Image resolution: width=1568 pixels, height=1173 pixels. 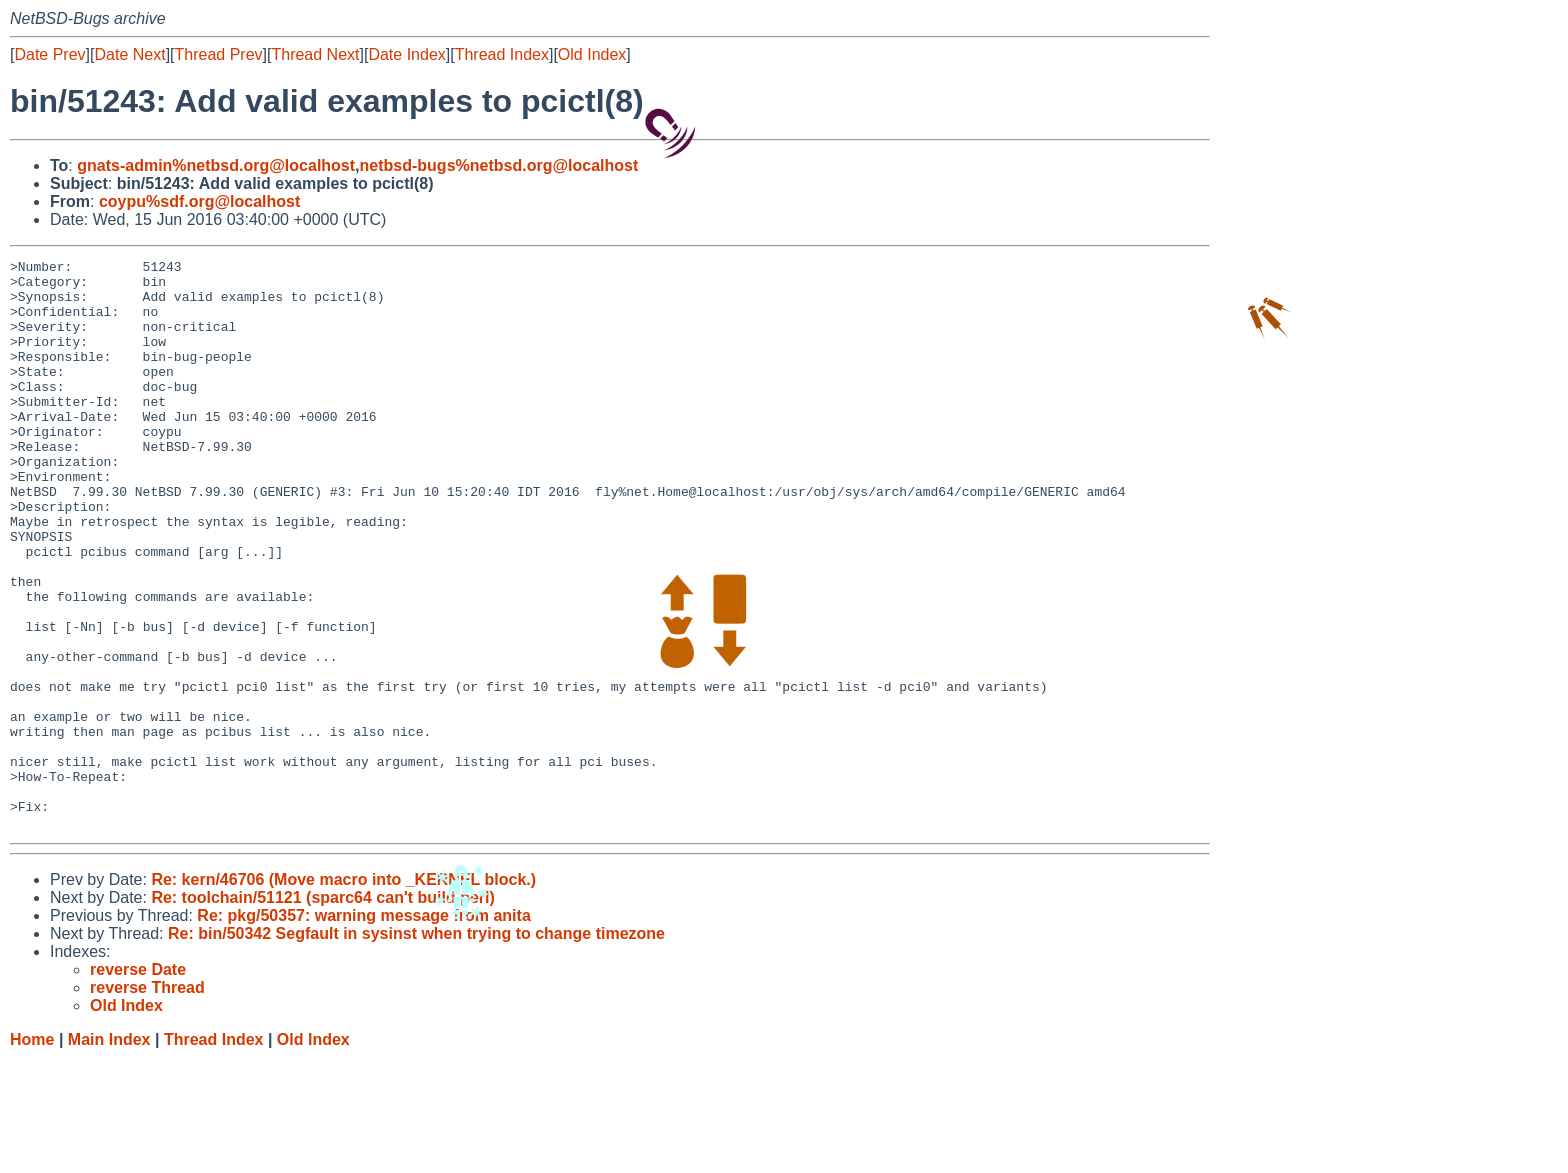 What do you see at coordinates (1269, 318) in the screenshot?
I see `indicates acupuncture or needle-based treatment` at bounding box center [1269, 318].